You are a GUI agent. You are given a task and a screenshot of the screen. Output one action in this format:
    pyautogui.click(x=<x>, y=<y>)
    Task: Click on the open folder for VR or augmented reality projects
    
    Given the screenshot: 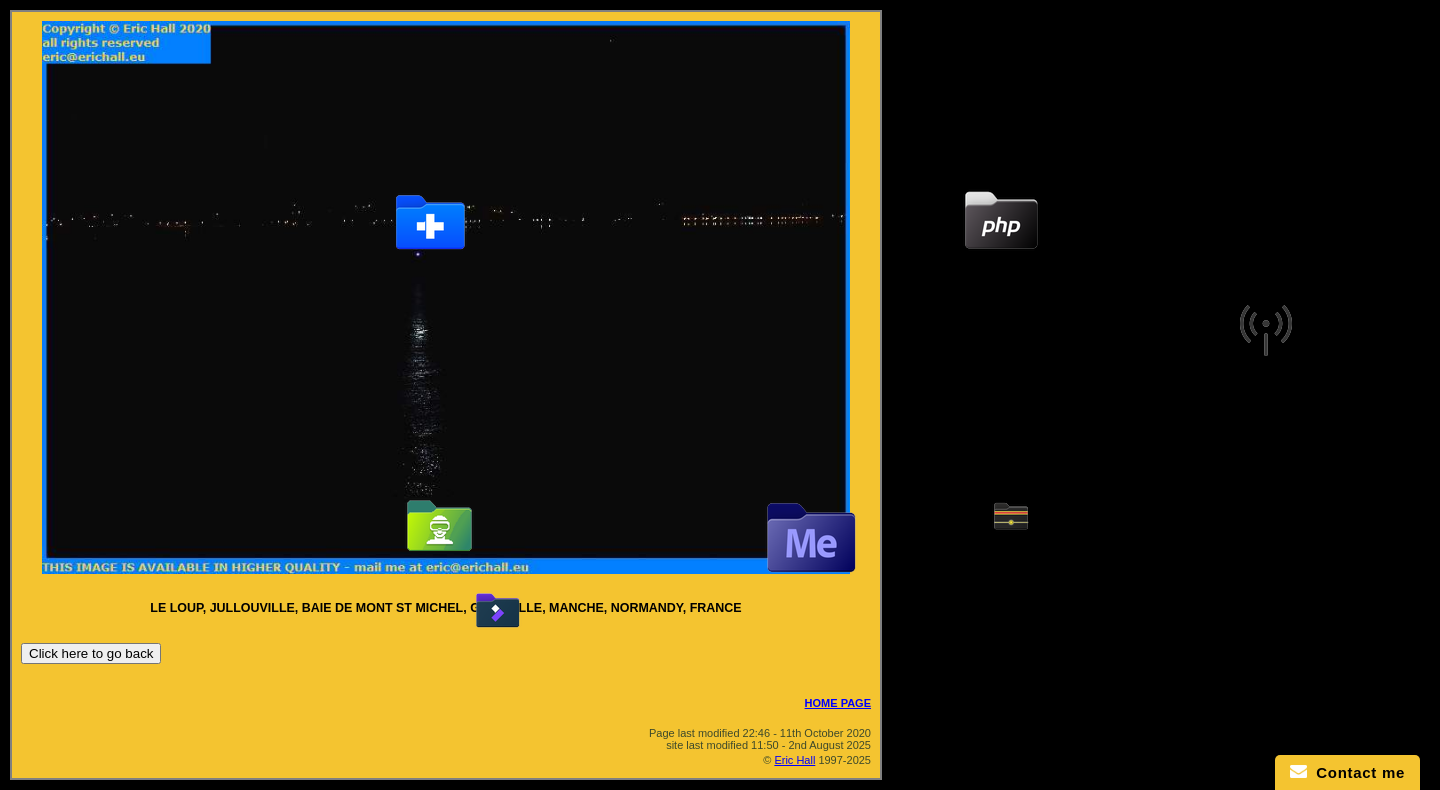 What is the action you would take?
    pyautogui.click(x=439, y=527)
    